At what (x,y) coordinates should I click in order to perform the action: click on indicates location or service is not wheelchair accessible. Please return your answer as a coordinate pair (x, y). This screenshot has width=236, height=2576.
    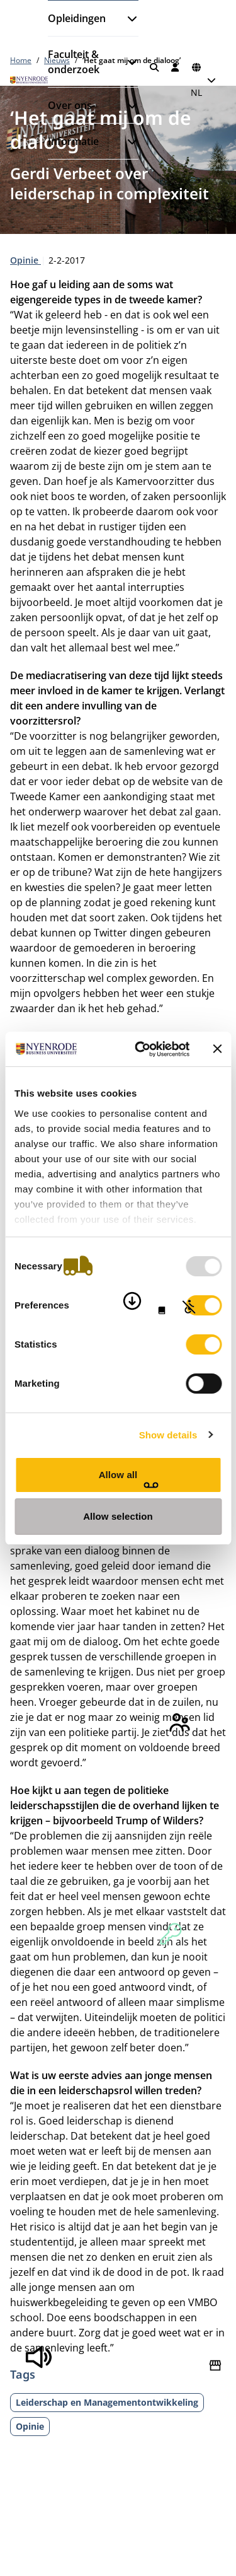
    Looking at the image, I should click on (189, 1307).